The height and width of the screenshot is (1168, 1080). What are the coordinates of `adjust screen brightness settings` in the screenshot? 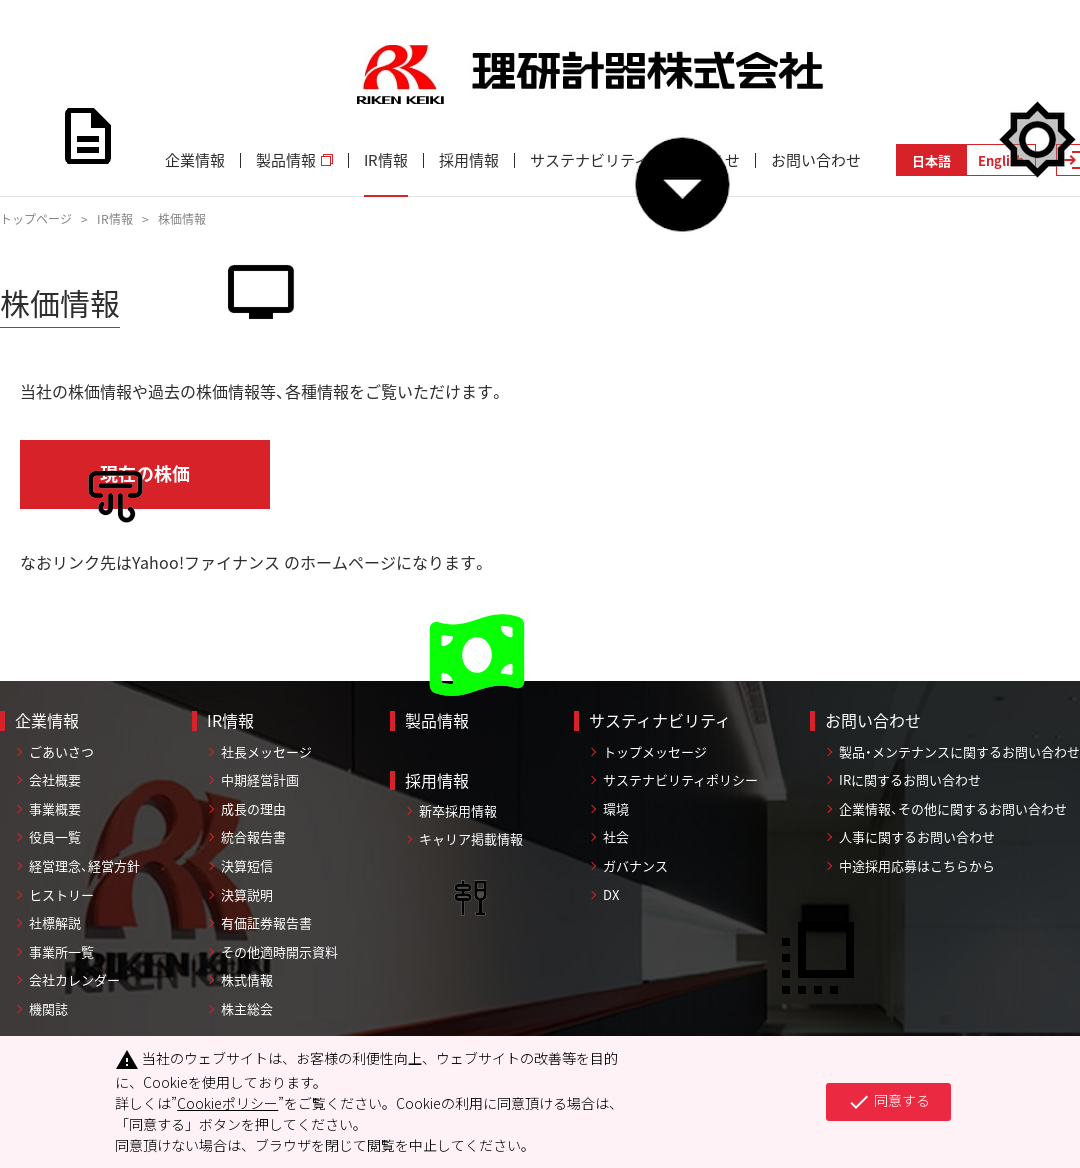 It's located at (1037, 139).